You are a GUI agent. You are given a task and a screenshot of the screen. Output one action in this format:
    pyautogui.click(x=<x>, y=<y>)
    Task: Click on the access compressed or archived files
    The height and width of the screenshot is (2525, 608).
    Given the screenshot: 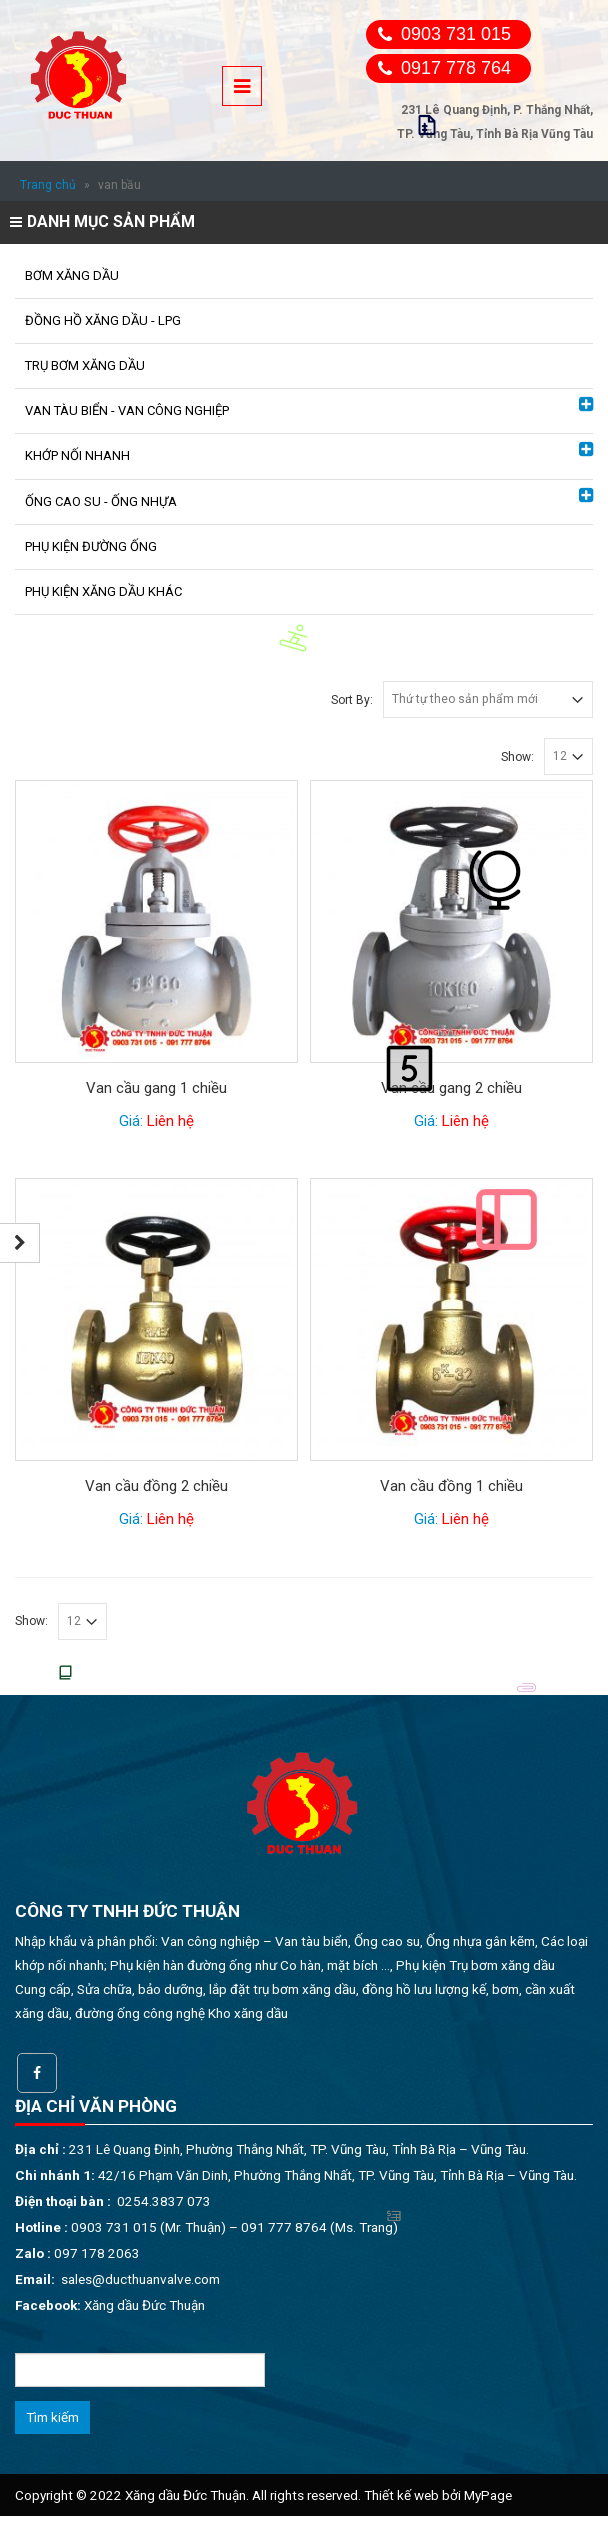 What is the action you would take?
    pyautogui.click(x=427, y=125)
    